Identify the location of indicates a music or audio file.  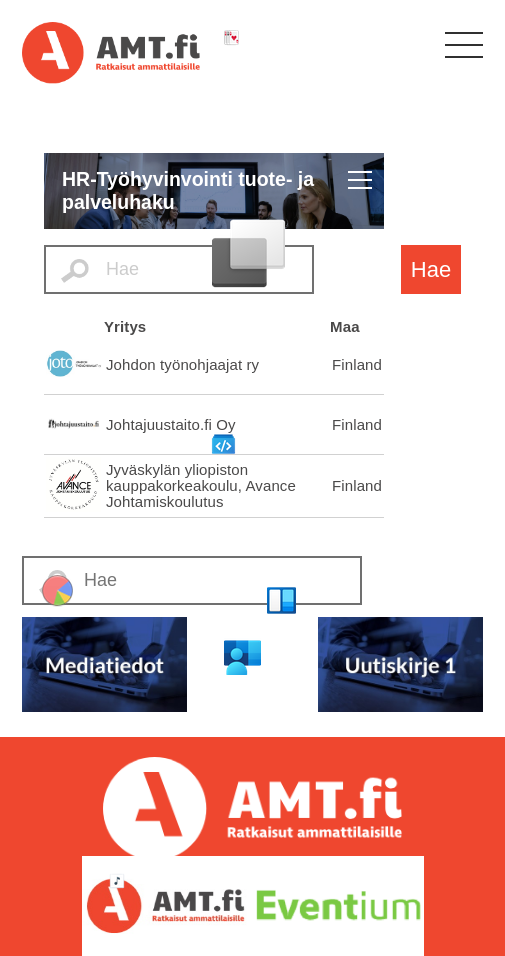
(117, 881).